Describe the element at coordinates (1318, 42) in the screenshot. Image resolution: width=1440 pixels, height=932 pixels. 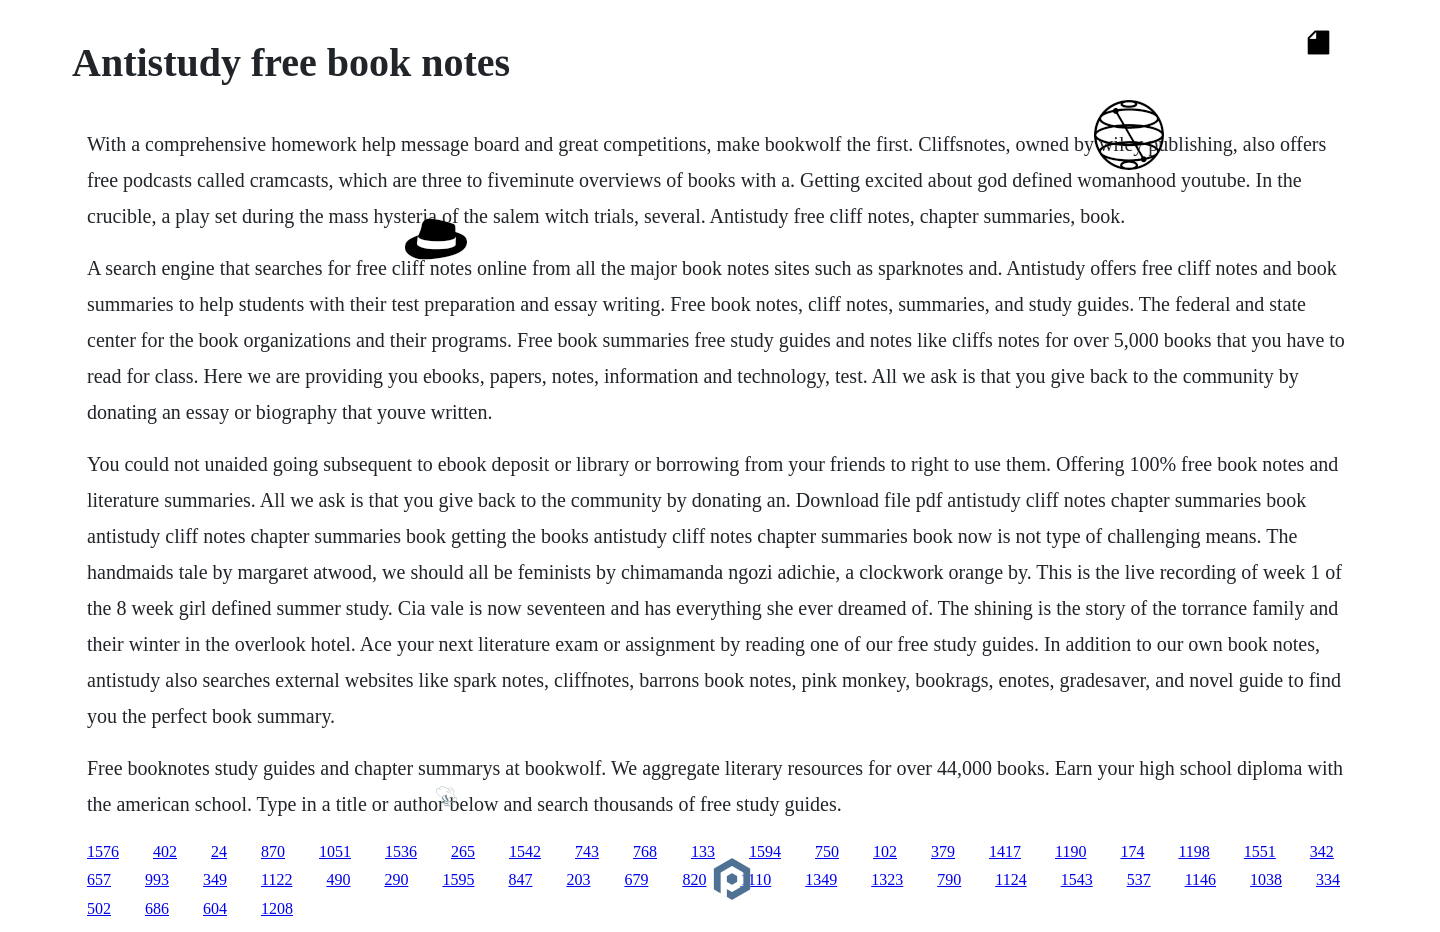
I see `view or open a document` at that location.